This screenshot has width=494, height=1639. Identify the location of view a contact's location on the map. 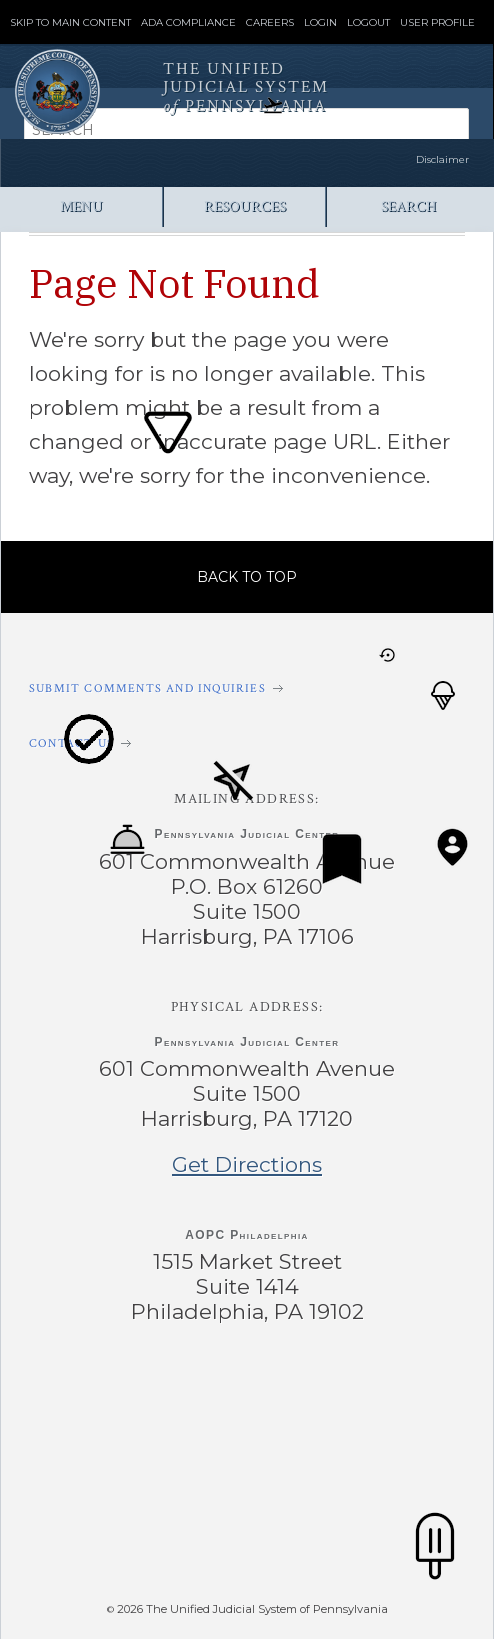
(452, 847).